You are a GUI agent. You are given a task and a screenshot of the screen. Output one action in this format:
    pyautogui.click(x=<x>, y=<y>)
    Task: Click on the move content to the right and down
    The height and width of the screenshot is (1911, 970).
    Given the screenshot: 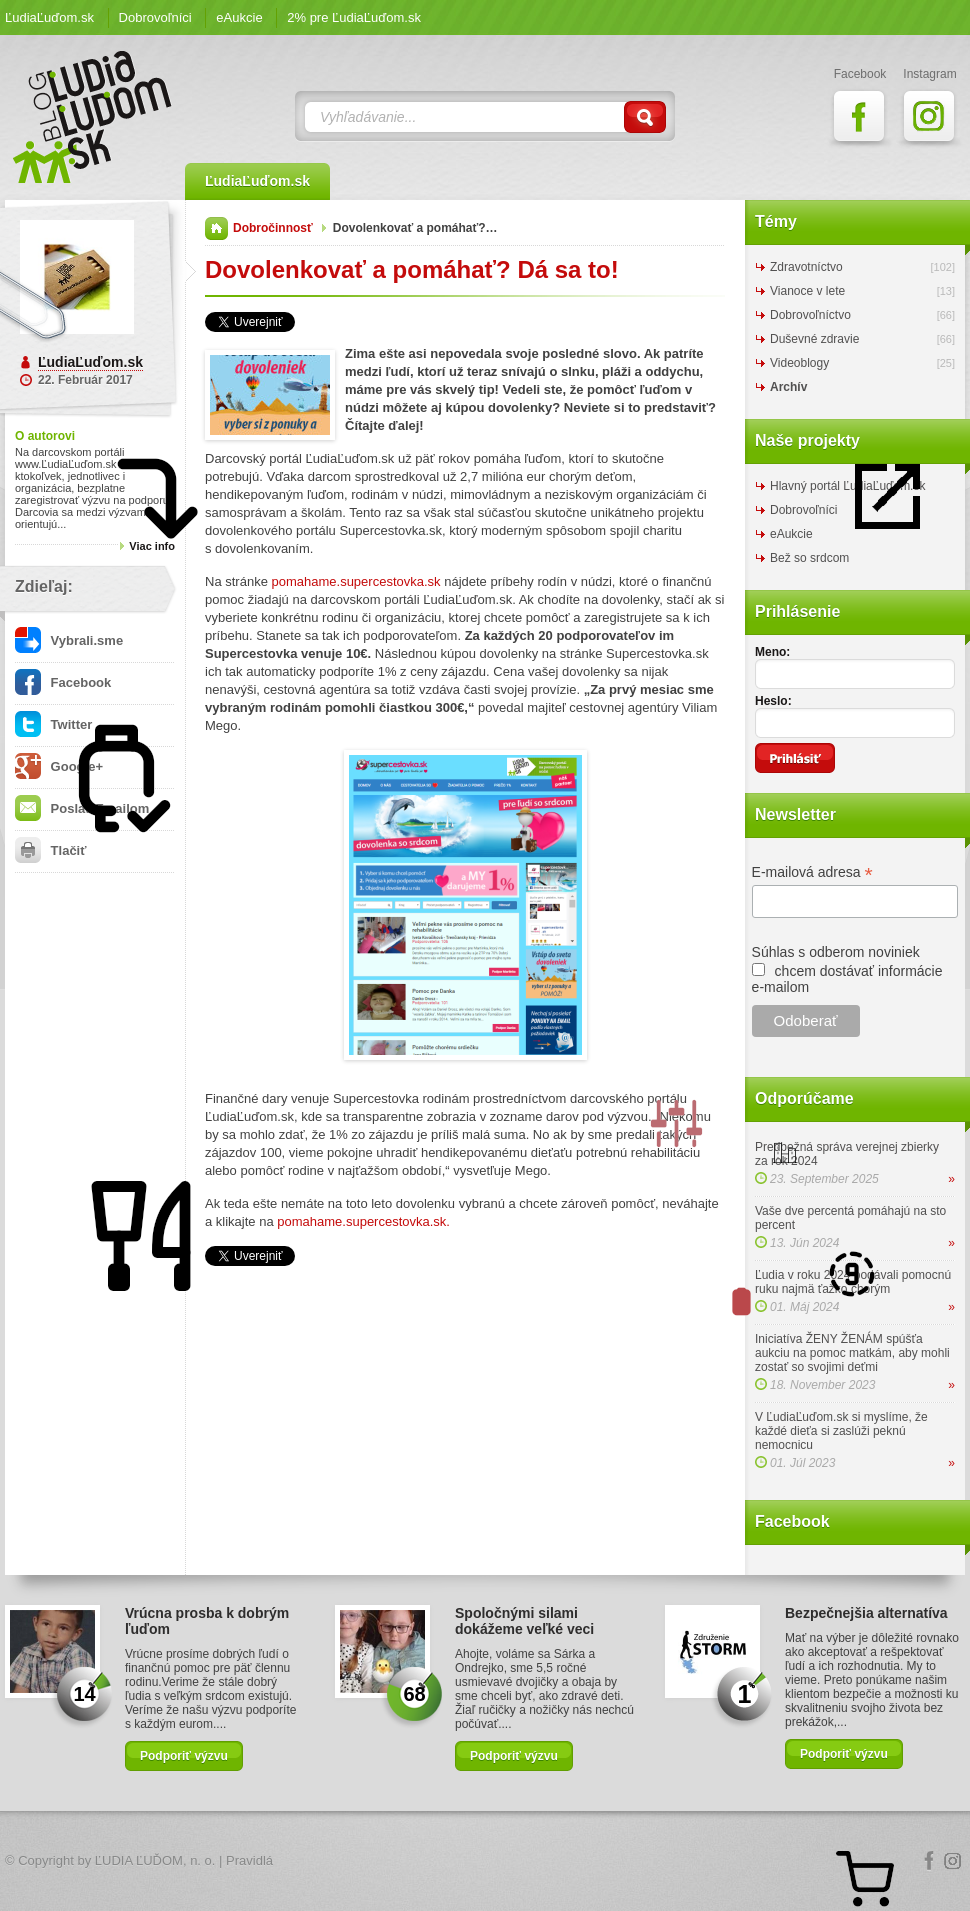 What is the action you would take?
    pyautogui.click(x=155, y=496)
    